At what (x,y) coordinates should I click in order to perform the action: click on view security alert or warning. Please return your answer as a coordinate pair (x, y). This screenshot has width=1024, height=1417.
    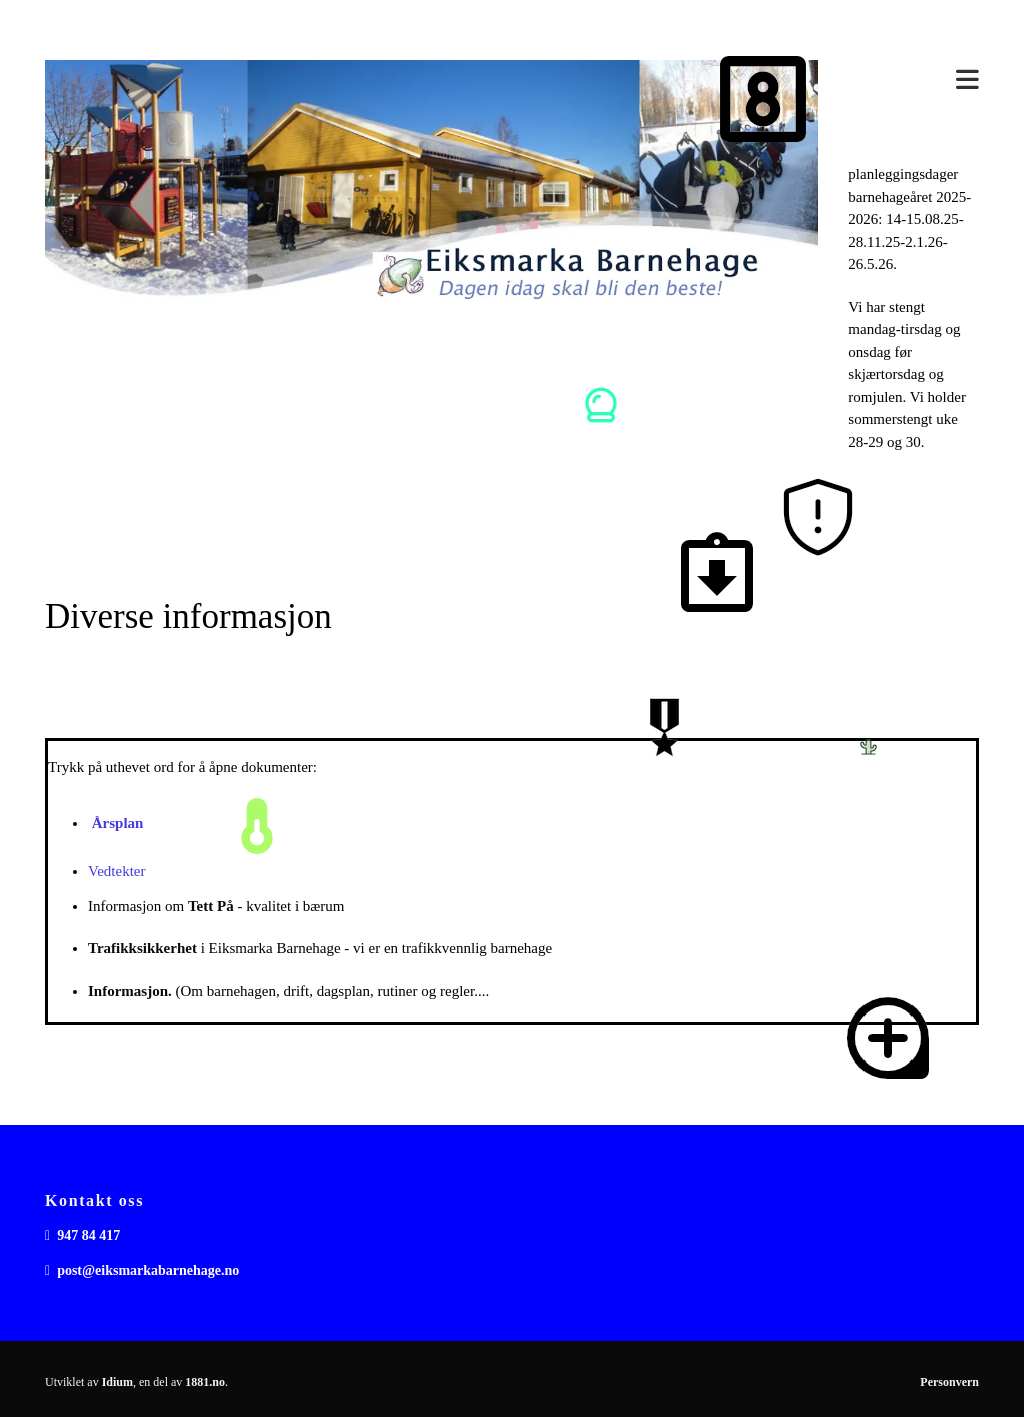
    Looking at the image, I should click on (818, 518).